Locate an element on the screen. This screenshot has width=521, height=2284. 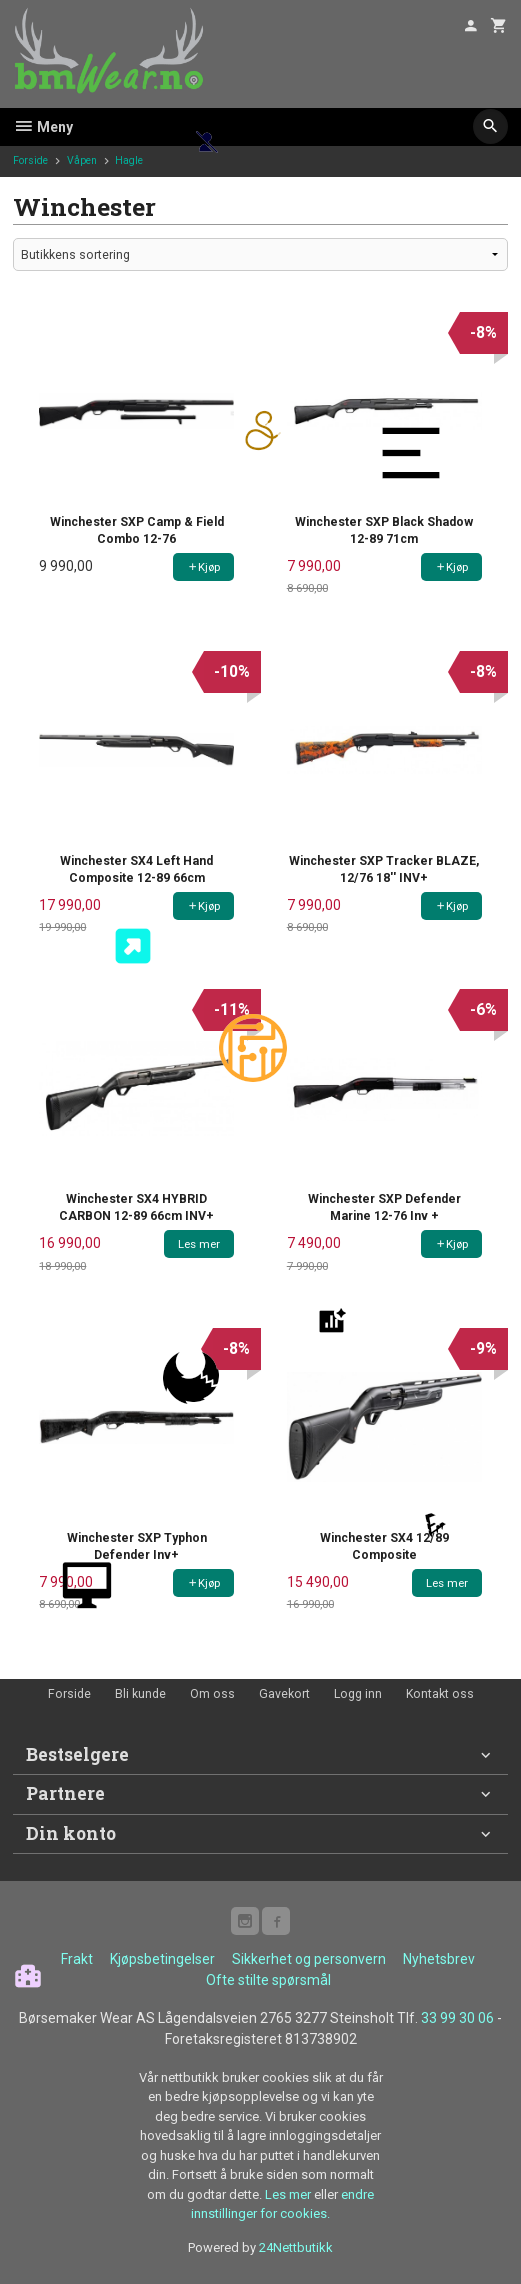
linode cloud hosting service logo is located at coordinates (435, 1525).